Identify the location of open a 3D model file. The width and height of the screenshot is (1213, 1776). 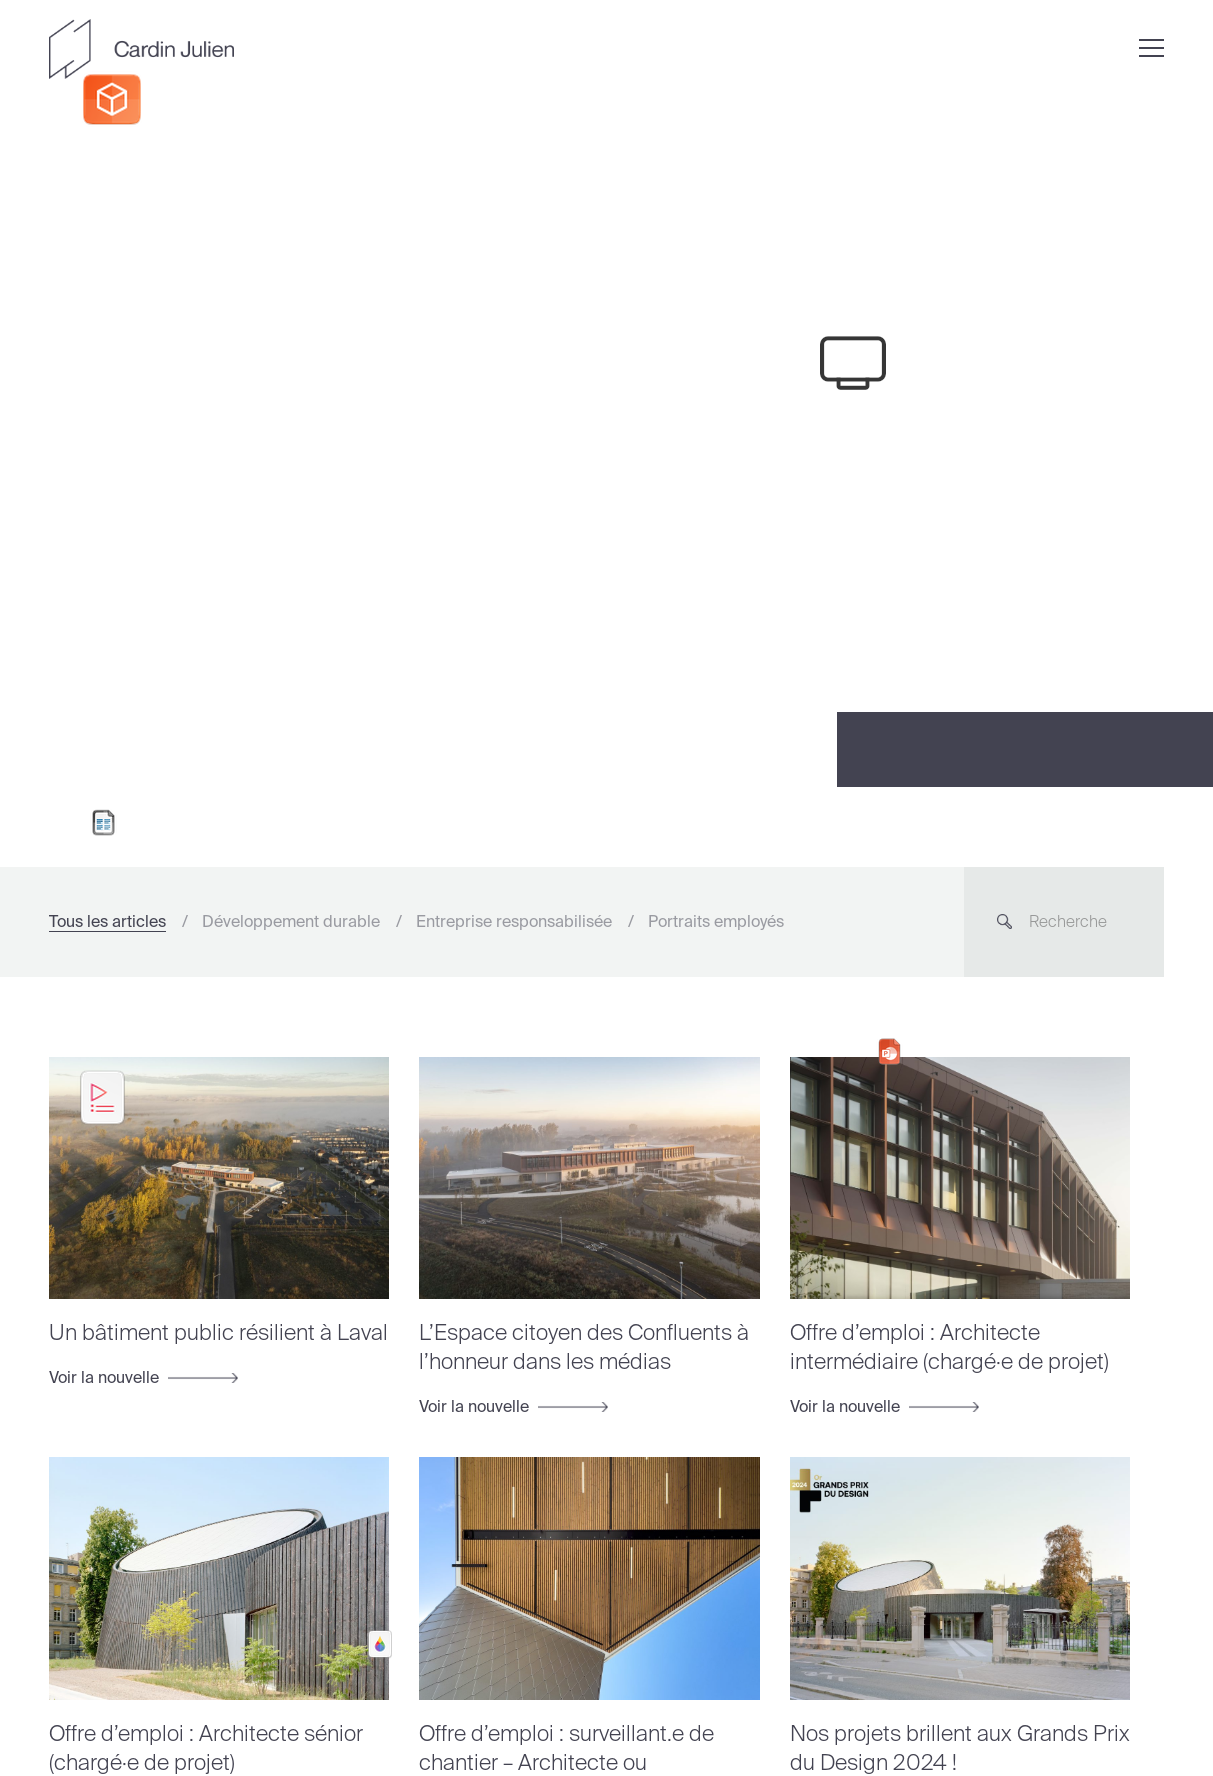
(112, 98).